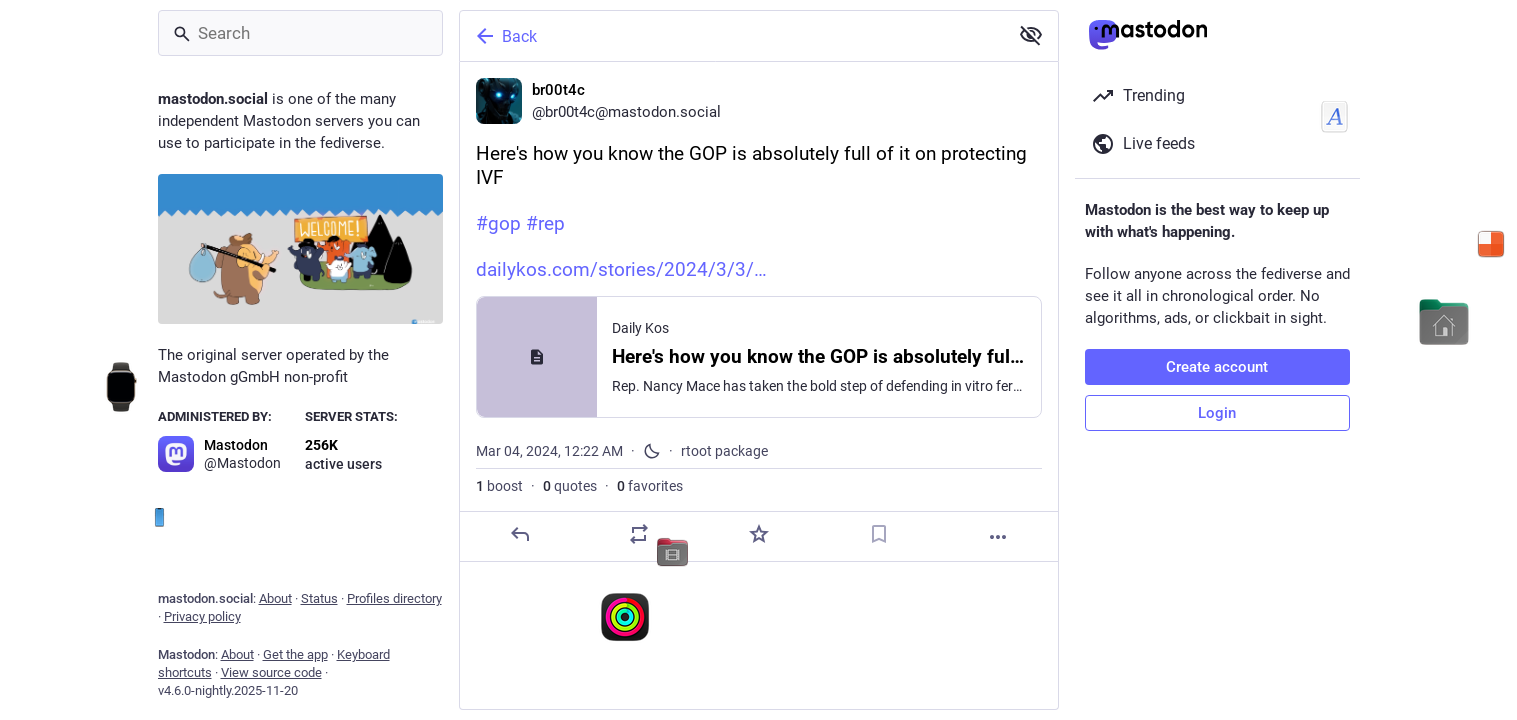 This screenshot has width=1517, height=720. I want to click on open a font file, so click(1334, 116).